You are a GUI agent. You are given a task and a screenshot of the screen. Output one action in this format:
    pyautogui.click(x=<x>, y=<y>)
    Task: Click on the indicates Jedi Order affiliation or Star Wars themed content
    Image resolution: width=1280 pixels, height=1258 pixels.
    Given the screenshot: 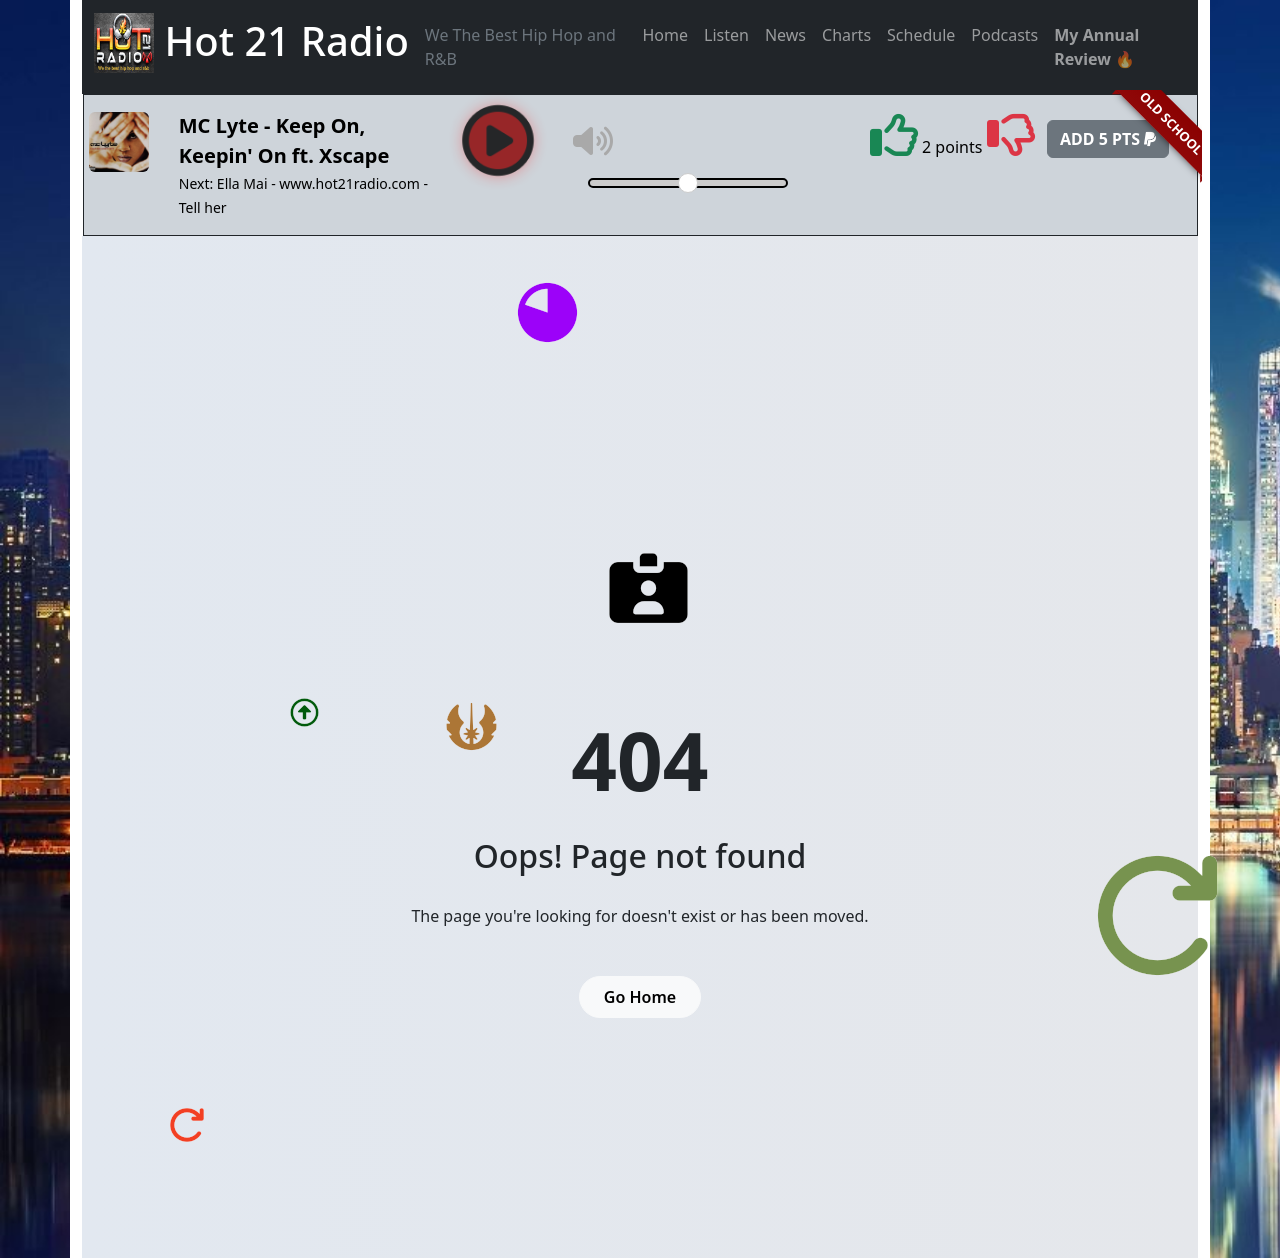 What is the action you would take?
    pyautogui.click(x=471, y=726)
    